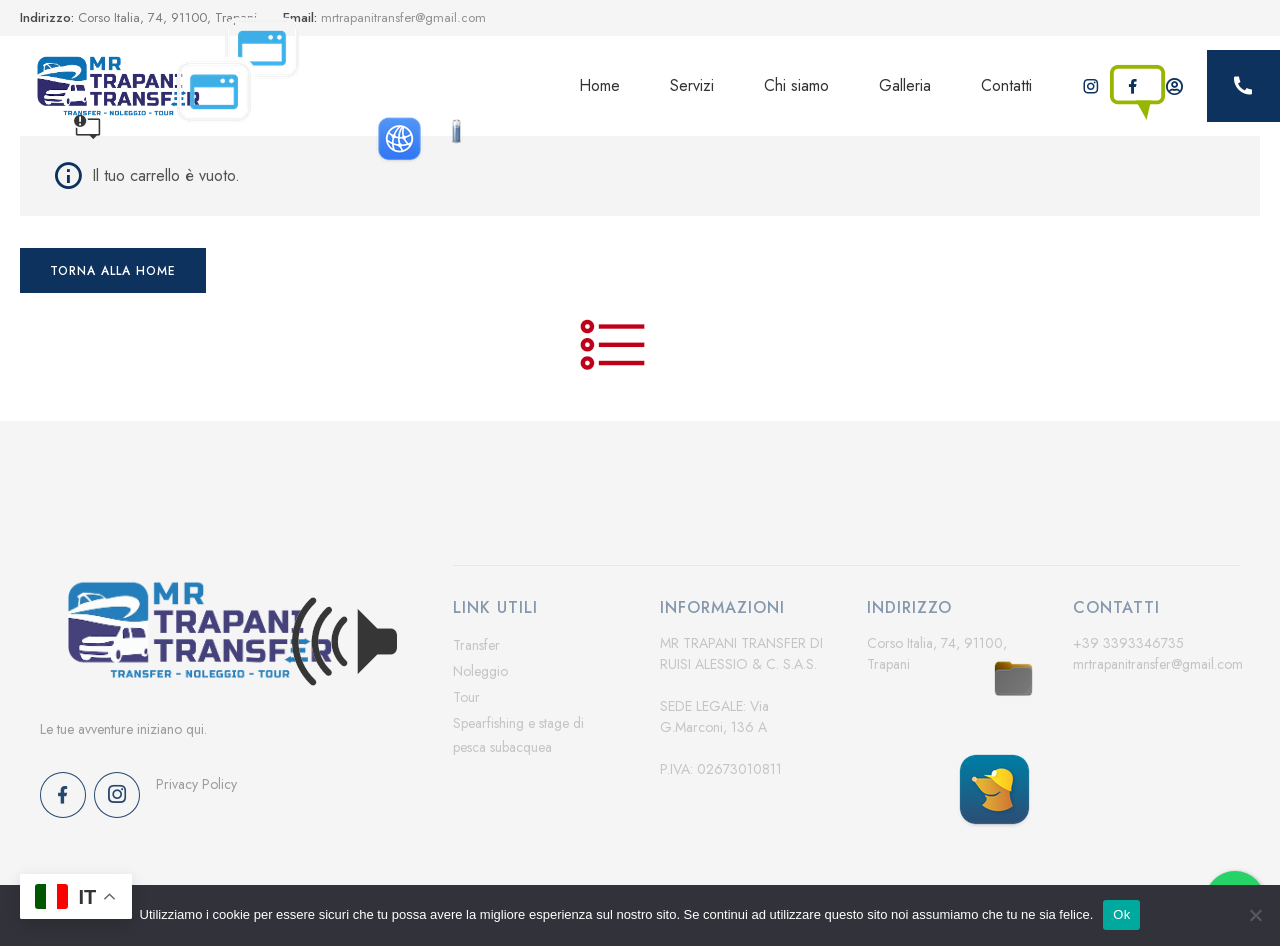 The height and width of the screenshot is (946, 1280). I want to click on manage web apps and browser-based applications, so click(399, 139).